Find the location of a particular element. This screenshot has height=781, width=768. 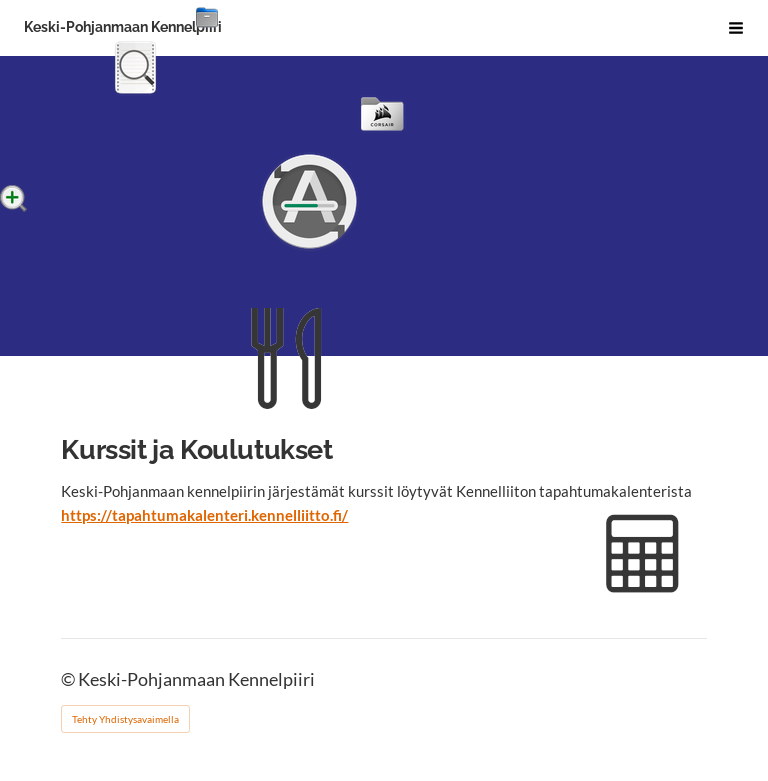

folder containing corsair software or drivers is located at coordinates (382, 115).